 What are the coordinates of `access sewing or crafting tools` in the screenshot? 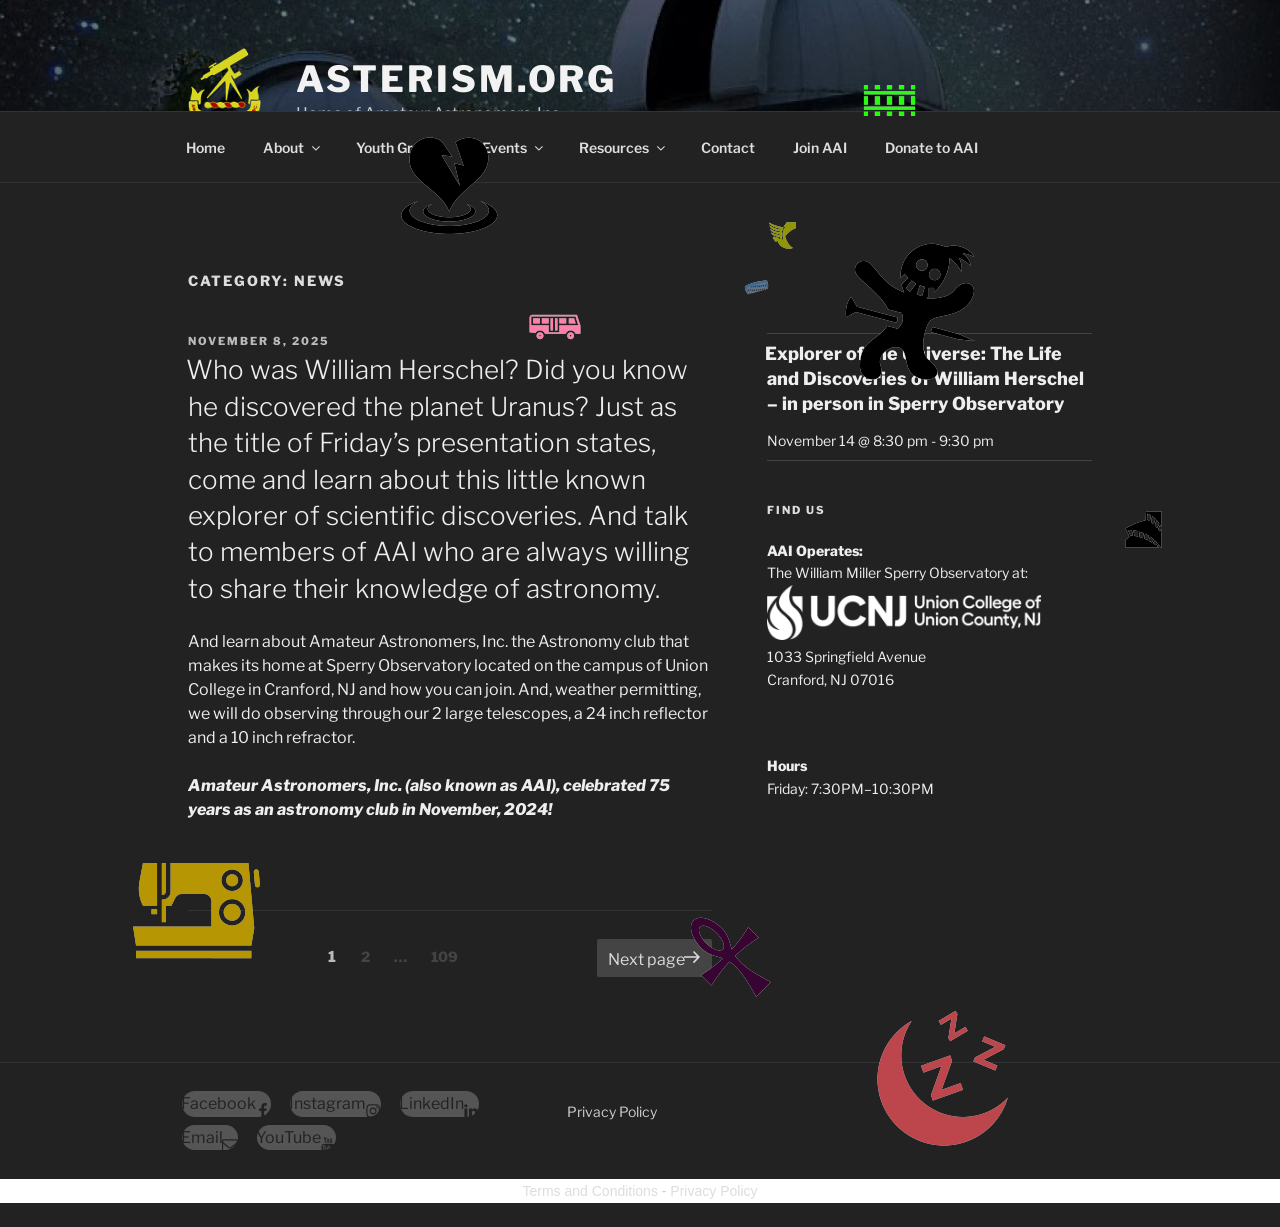 It's located at (196, 900).